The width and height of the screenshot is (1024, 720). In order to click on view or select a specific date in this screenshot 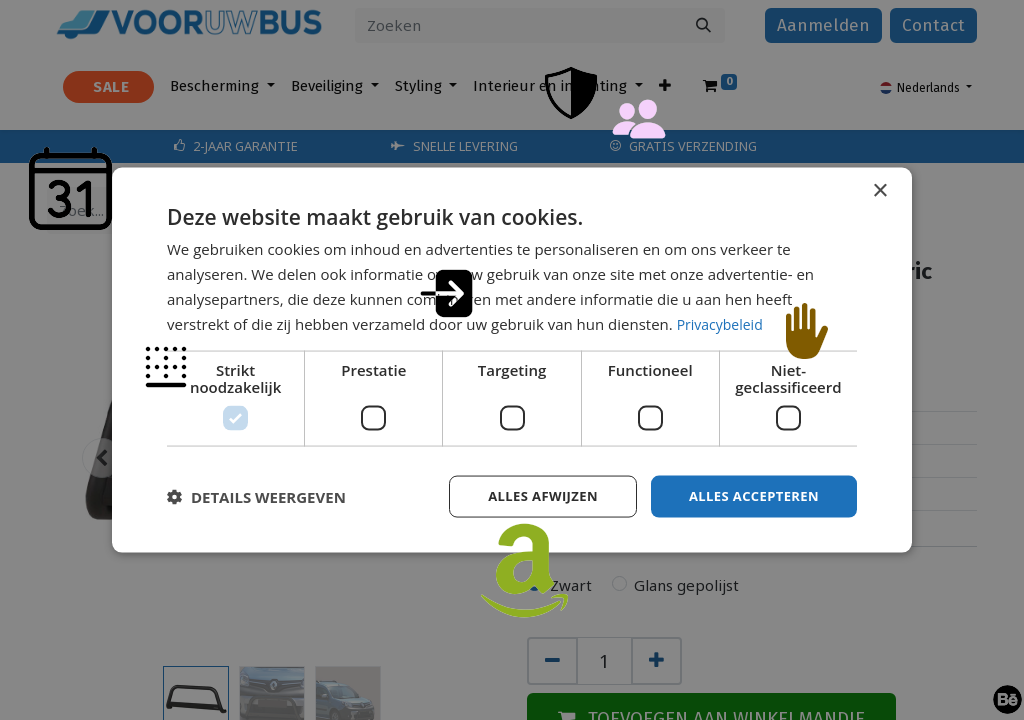, I will do `click(70, 188)`.